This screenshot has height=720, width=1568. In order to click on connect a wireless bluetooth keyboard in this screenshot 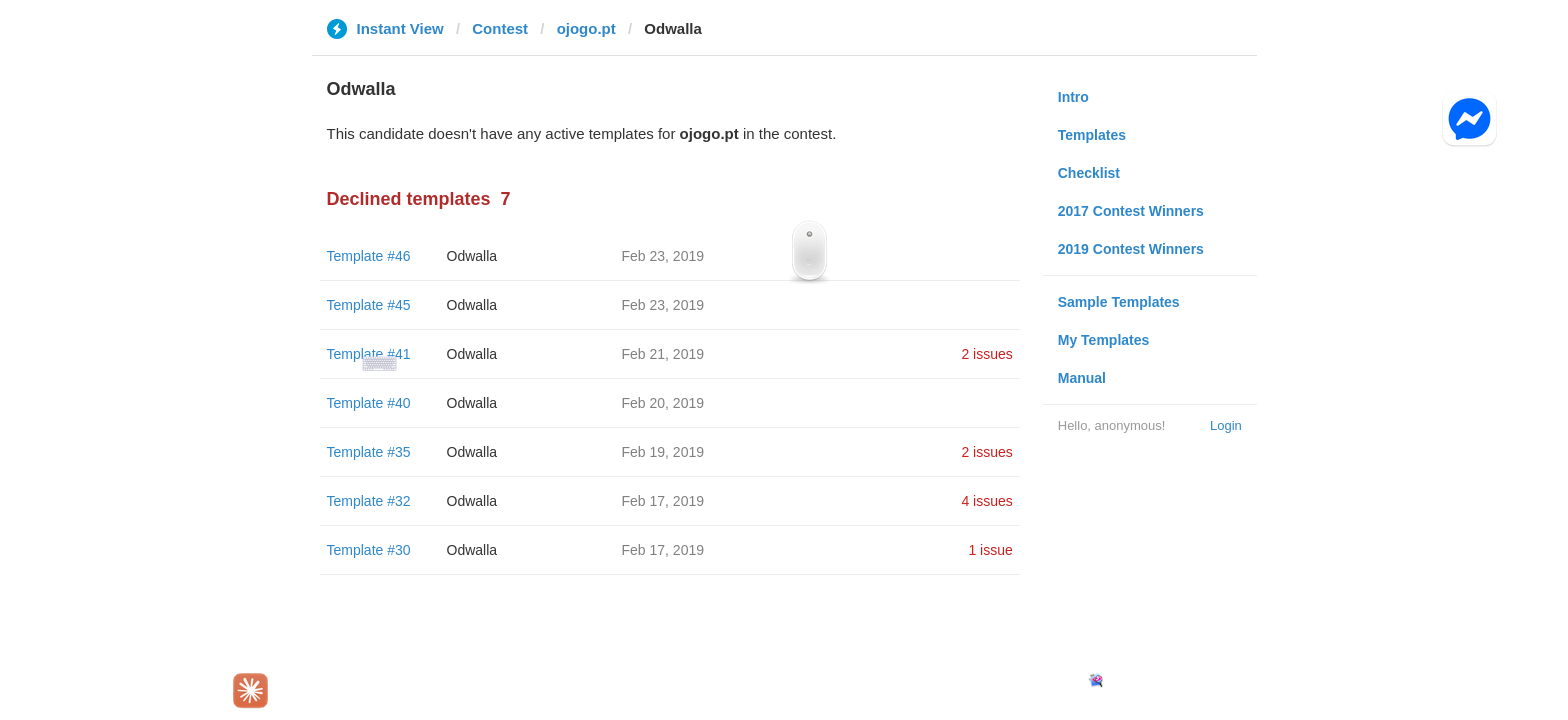, I will do `click(379, 363)`.